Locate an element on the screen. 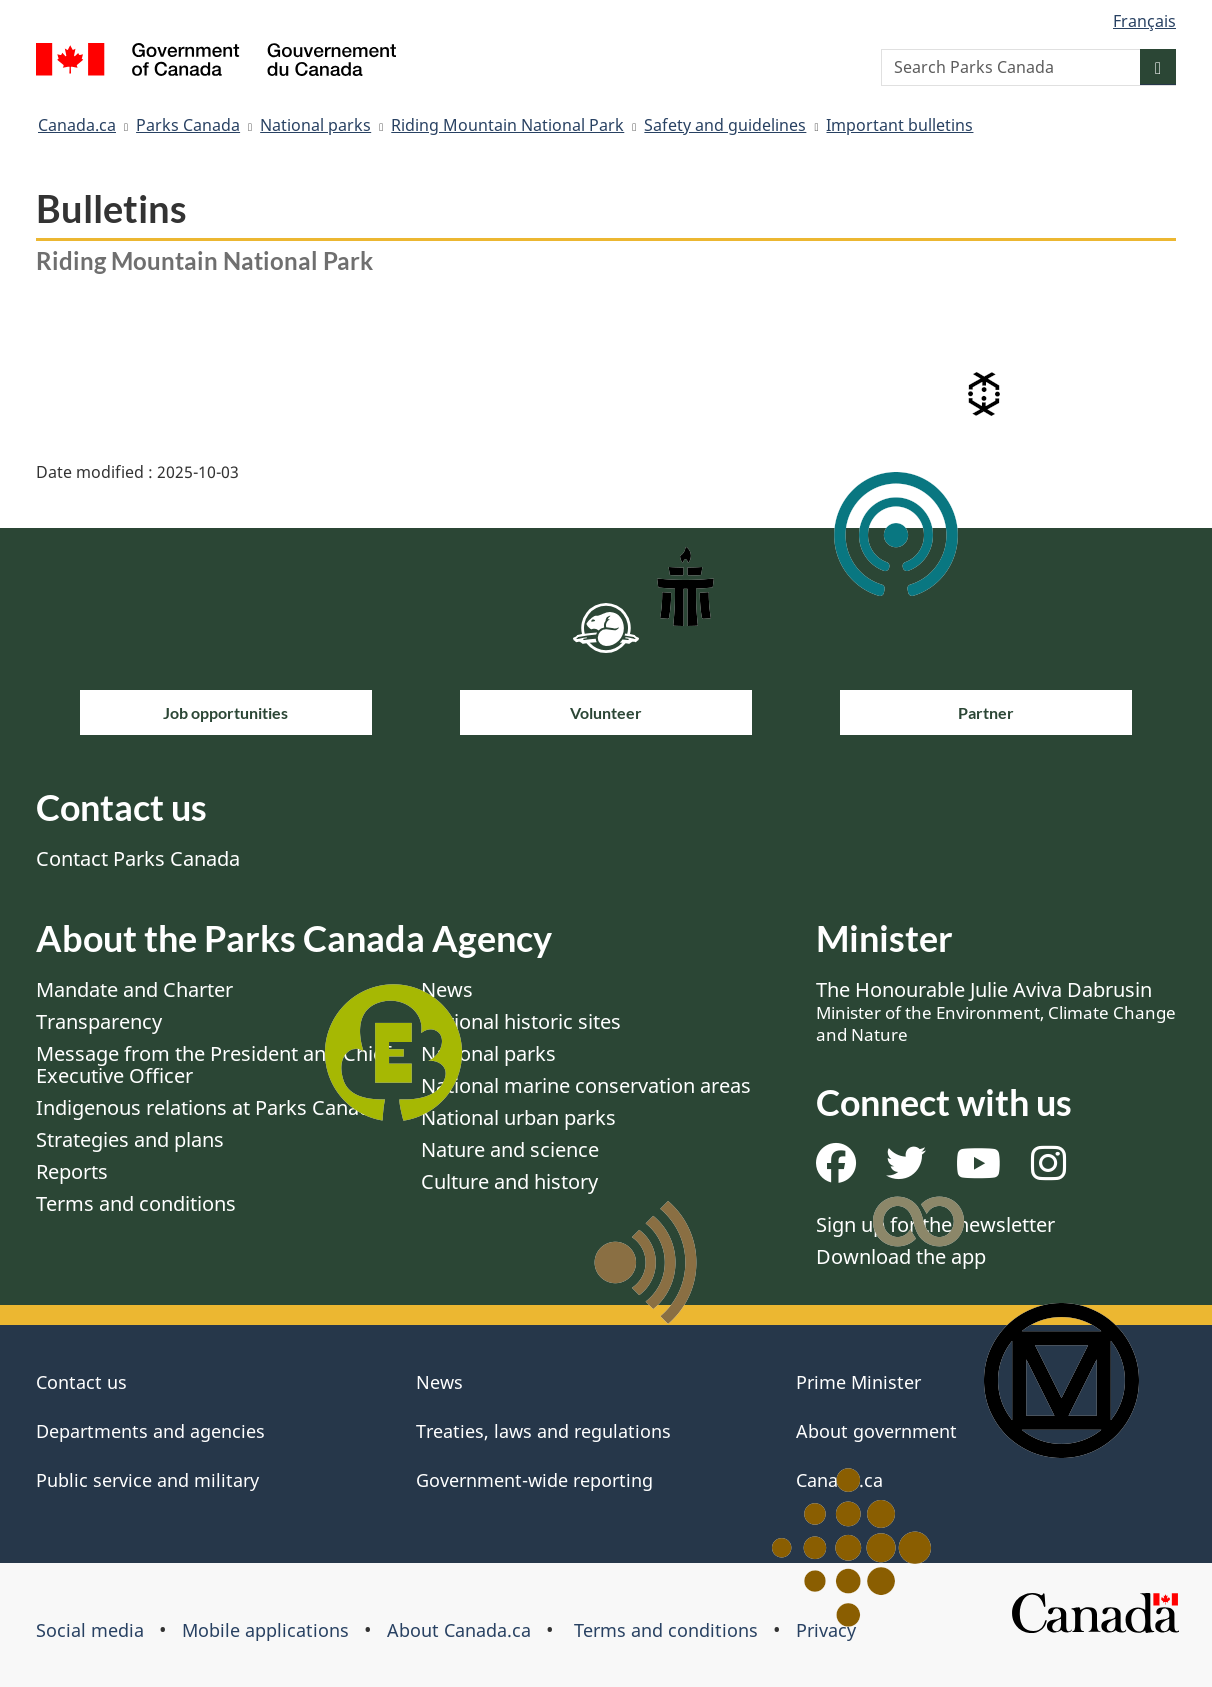 This screenshot has height=1687, width=1212. tqdm python progress bar library logo is located at coordinates (896, 534).